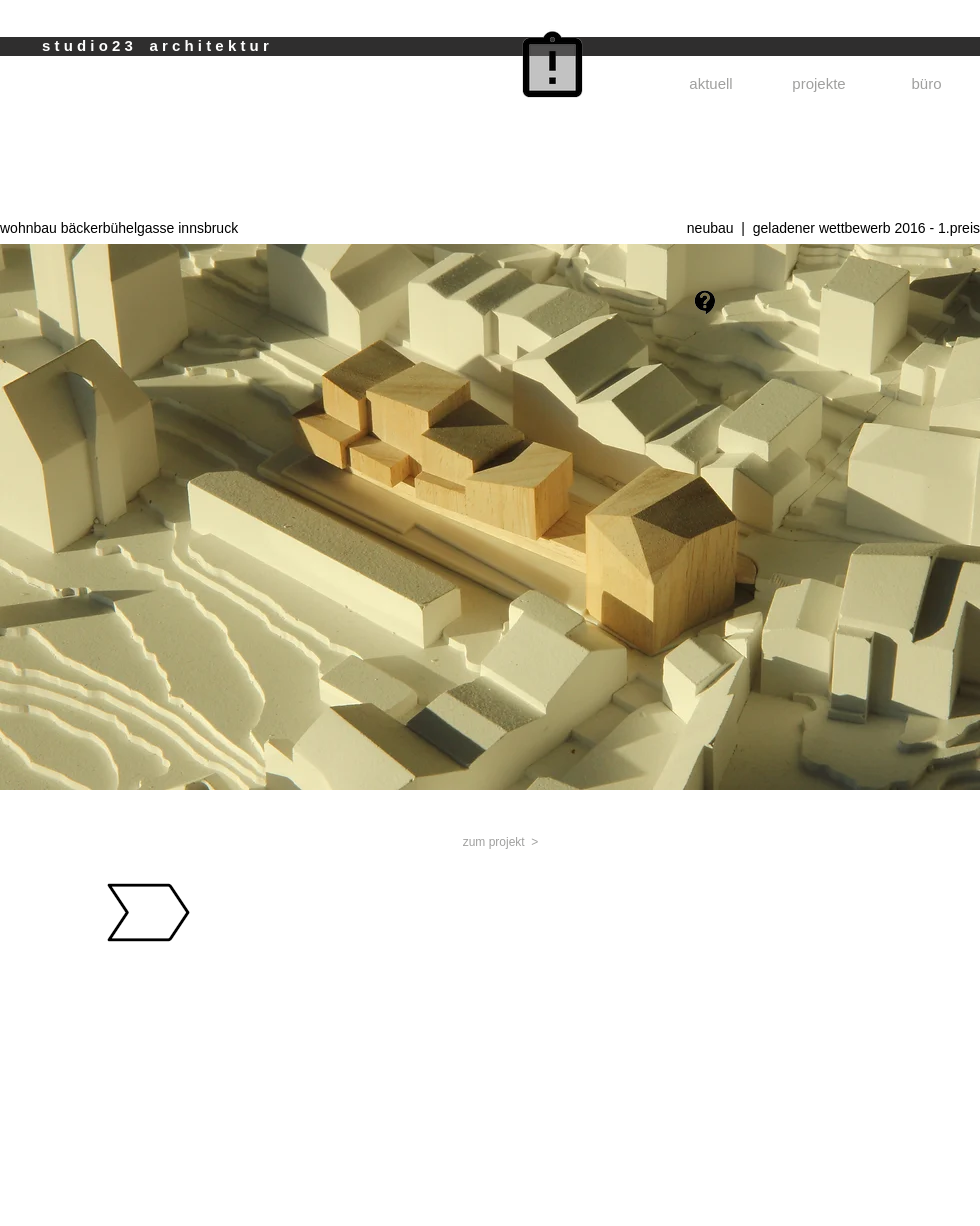 Image resolution: width=980 pixels, height=1226 pixels. I want to click on apply a tag or label to an item, so click(145, 912).